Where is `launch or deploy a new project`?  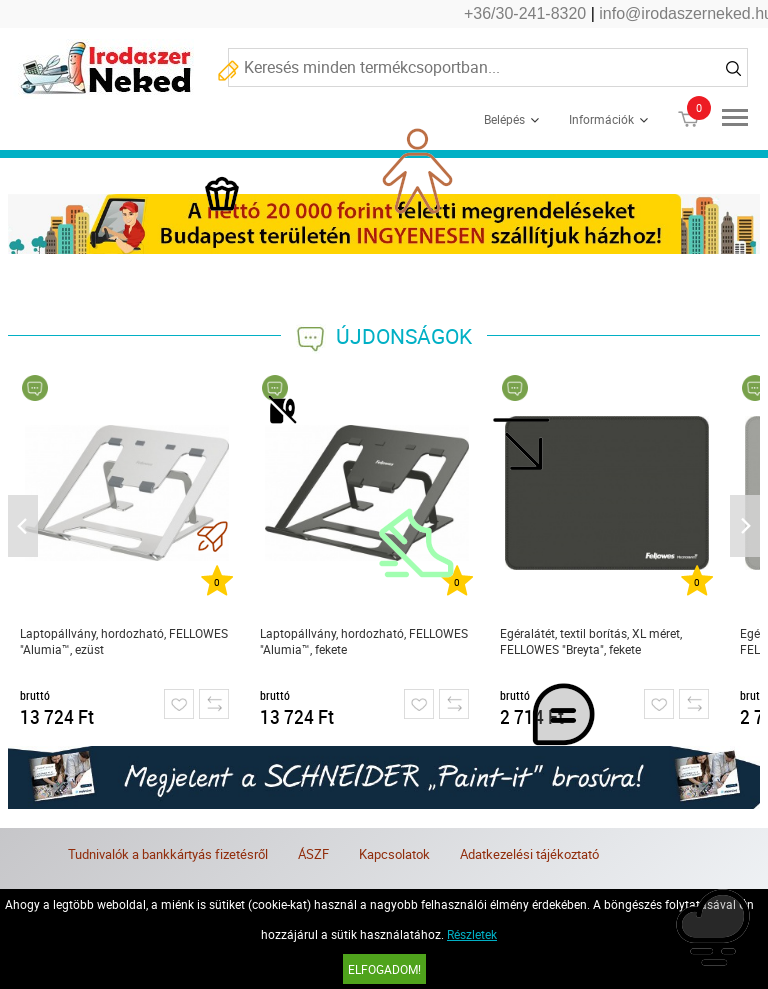
launch or deploy a new project is located at coordinates (213, 536).